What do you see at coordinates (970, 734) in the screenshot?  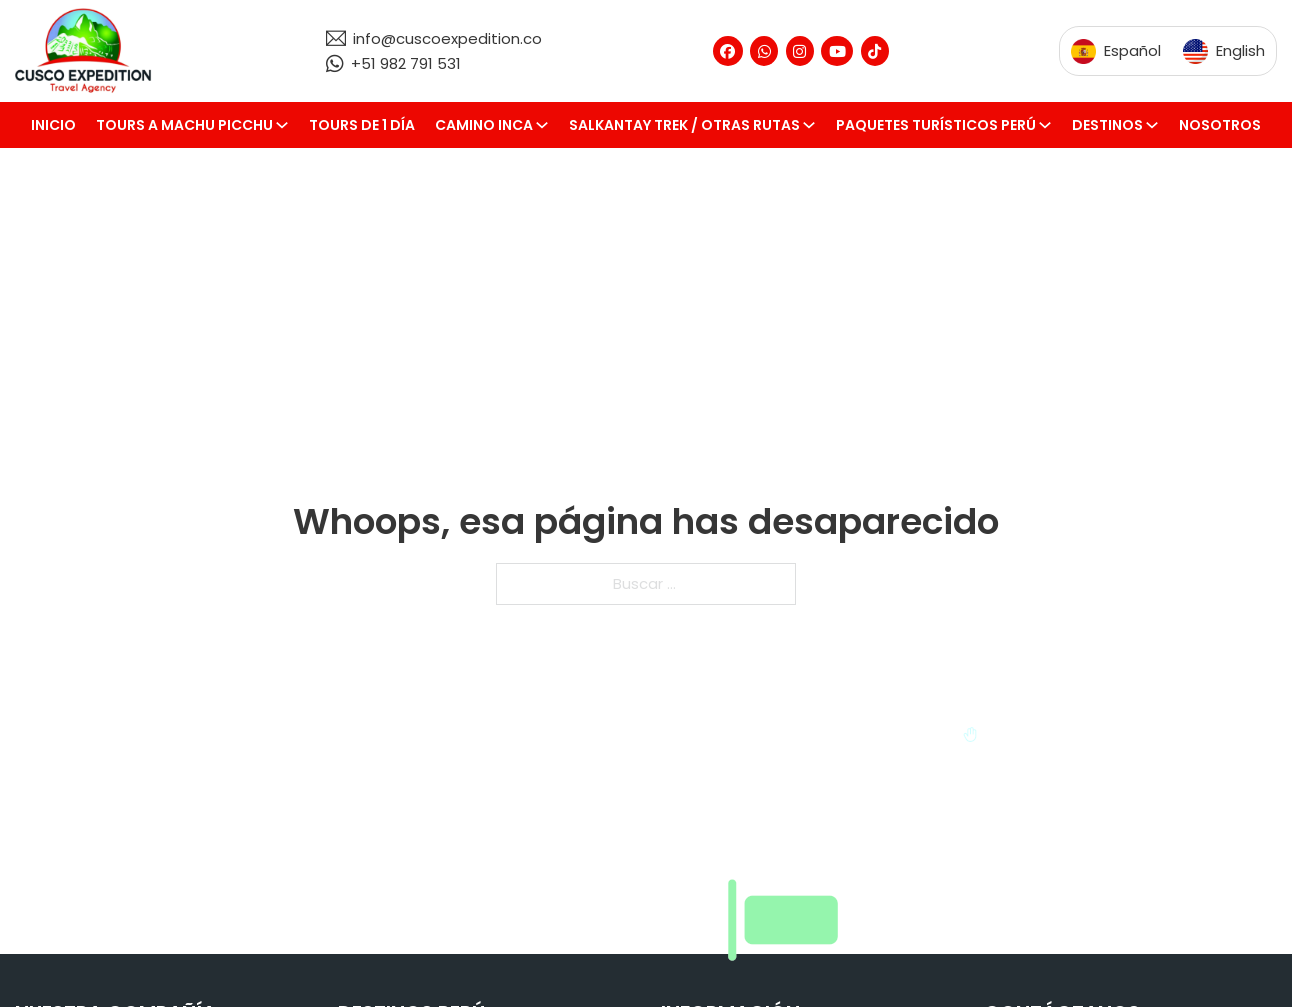 I see `stop or pause an action` at bounding box center [970, 734].